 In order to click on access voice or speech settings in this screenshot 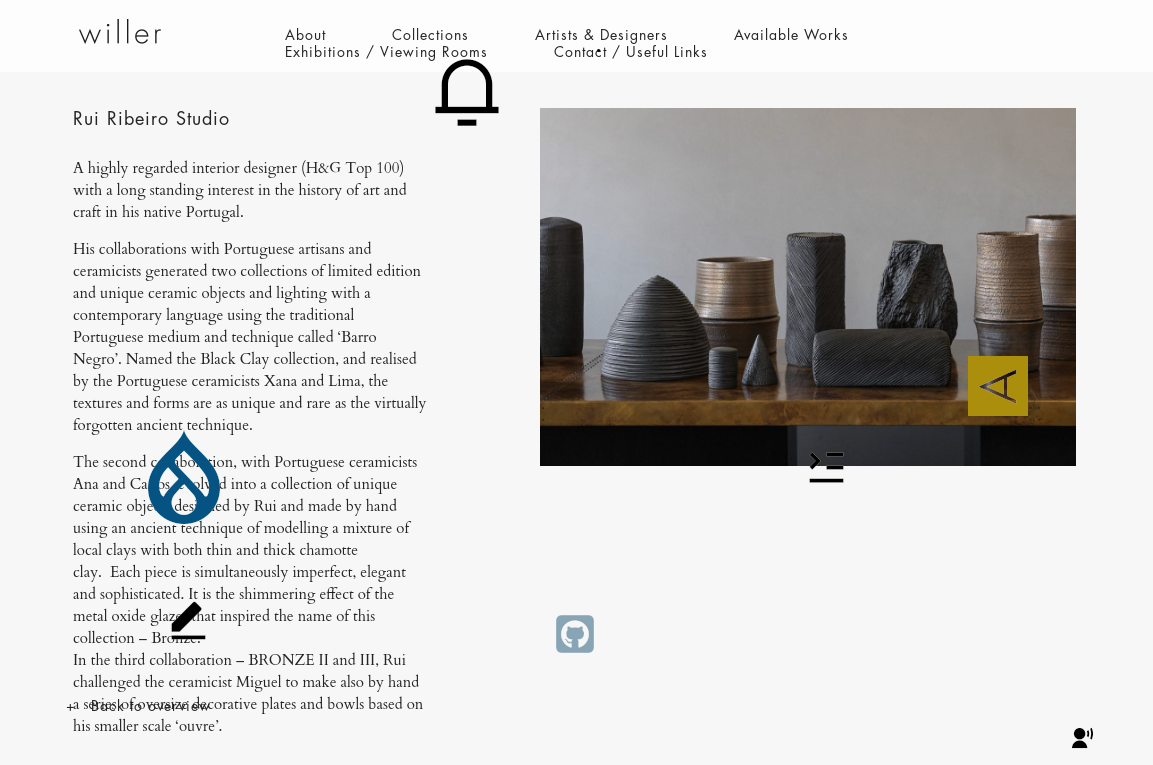, I will do `click(1082, 738)`.